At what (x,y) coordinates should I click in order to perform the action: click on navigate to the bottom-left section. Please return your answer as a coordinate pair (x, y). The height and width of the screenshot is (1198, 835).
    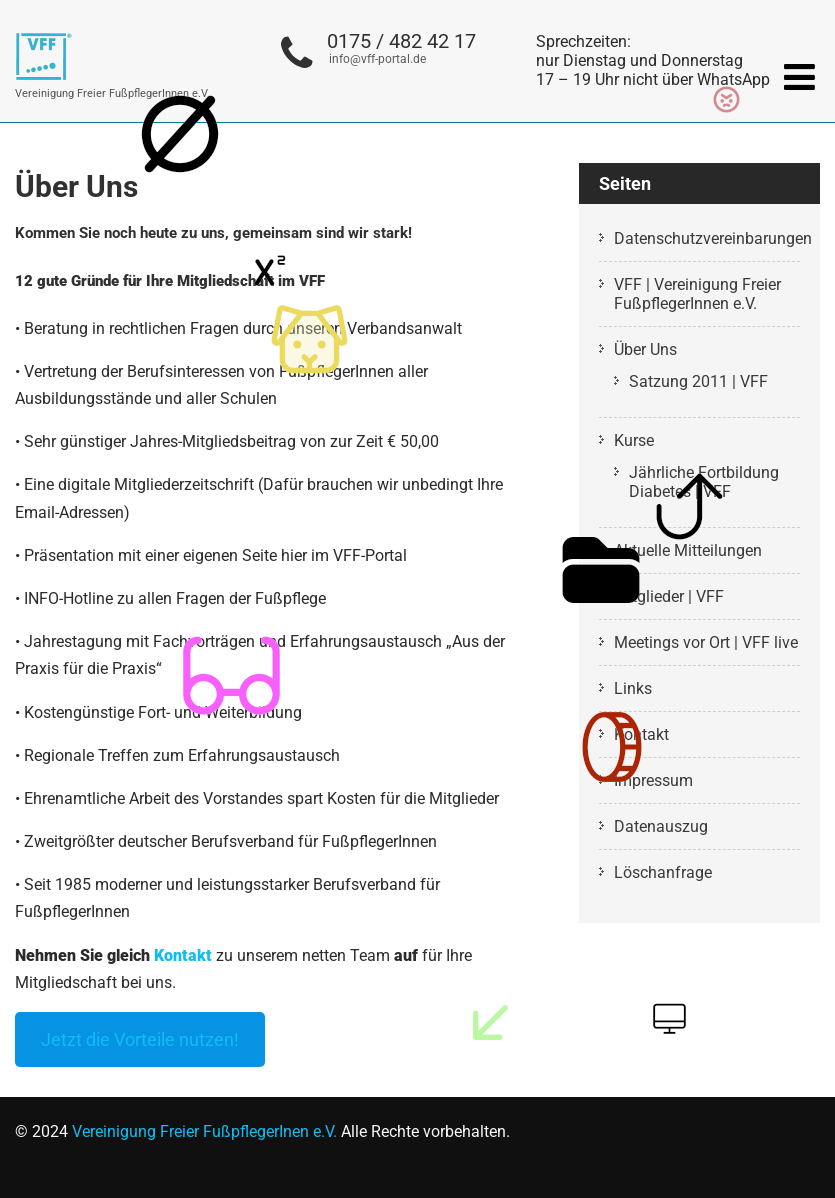
    Looking at the image, I should click on (490, 1022).